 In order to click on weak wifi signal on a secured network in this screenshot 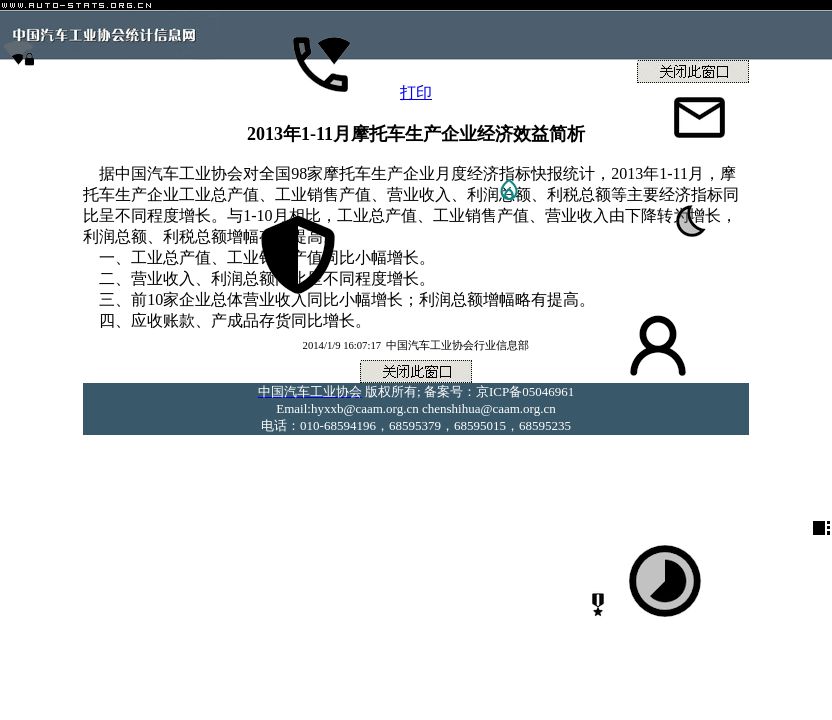, I will do `click(18, 52)`.